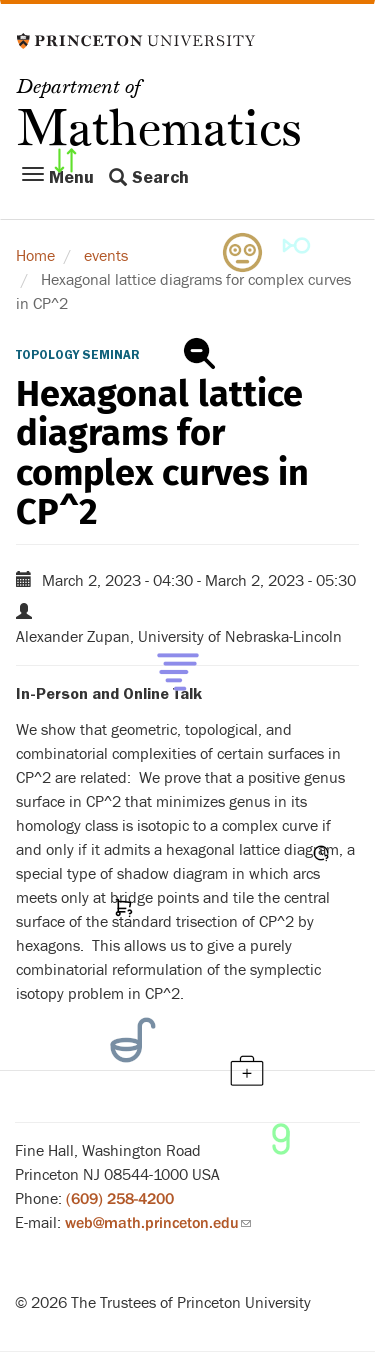 This screenshot has height=1352, width=375. Describe the element at coordinates (199, 353) in the screenshot. I see `zoom out` at that location.